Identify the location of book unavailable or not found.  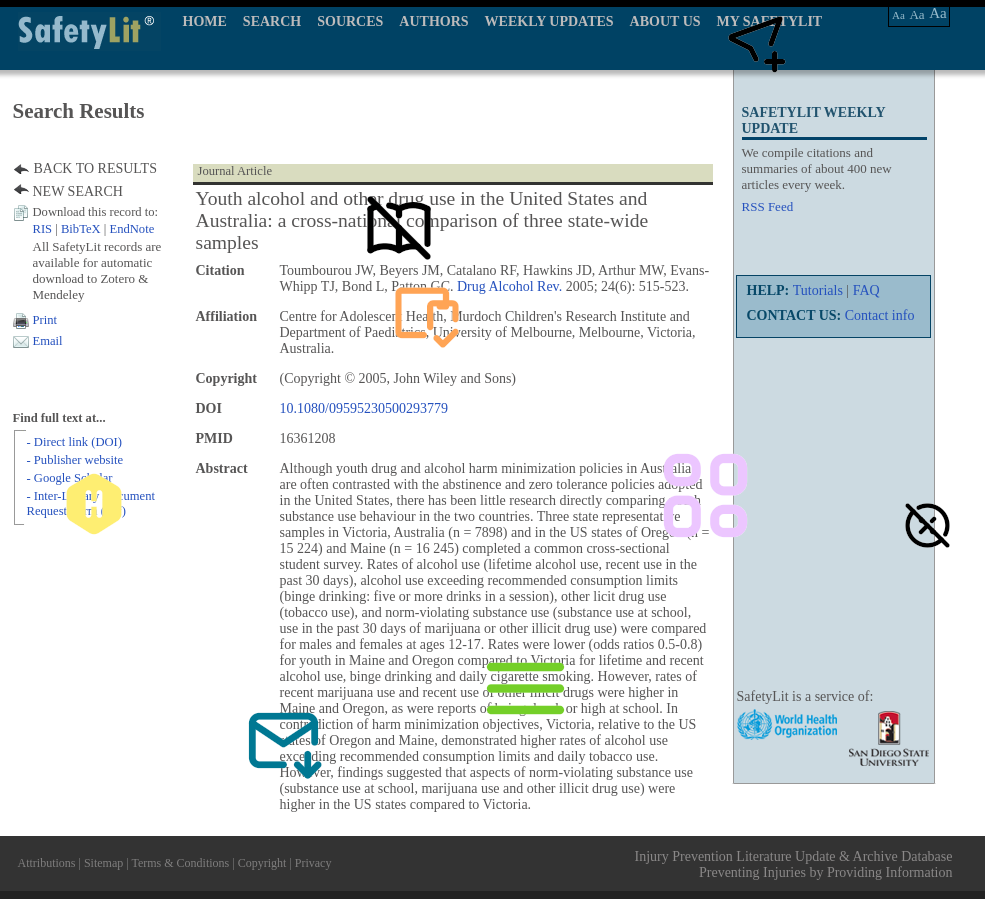
(399, 228).